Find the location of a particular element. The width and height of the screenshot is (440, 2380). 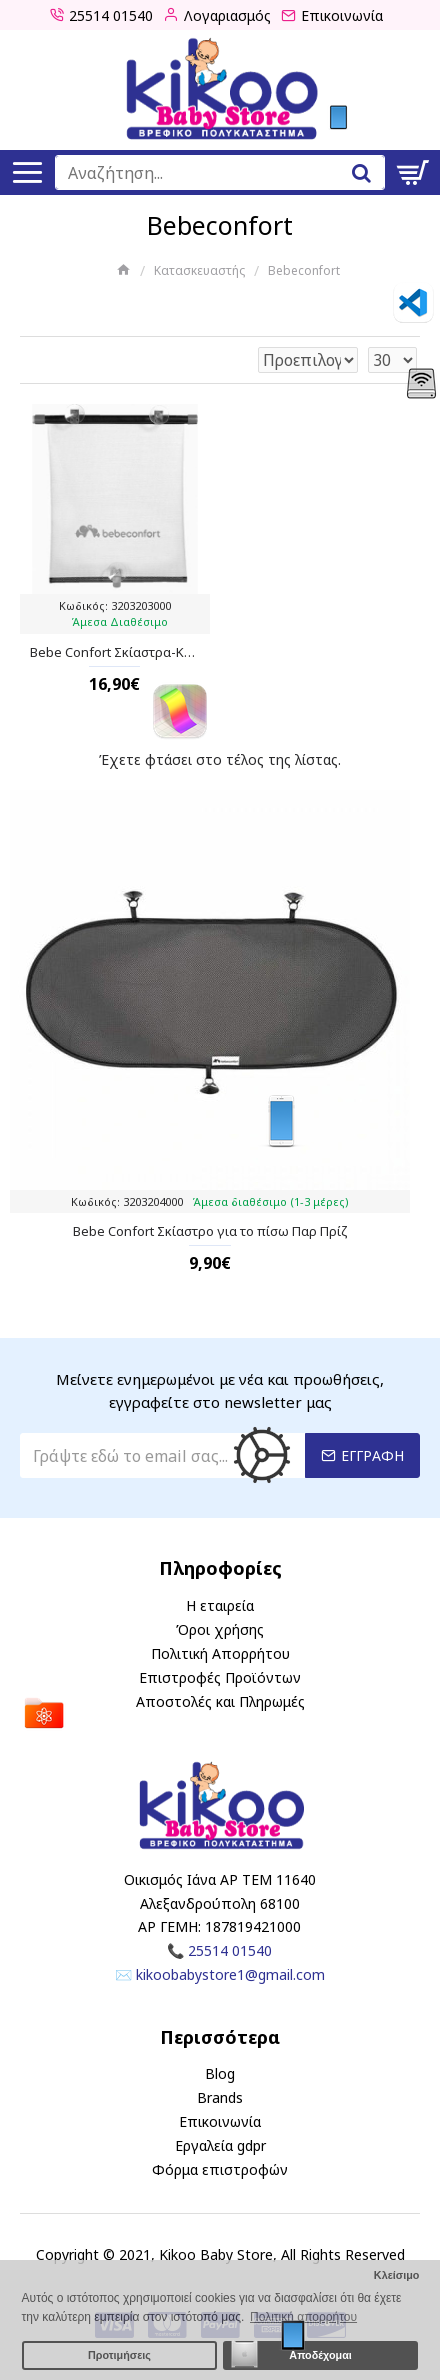

access a wireless network drive is located at coordinates (421, 383).